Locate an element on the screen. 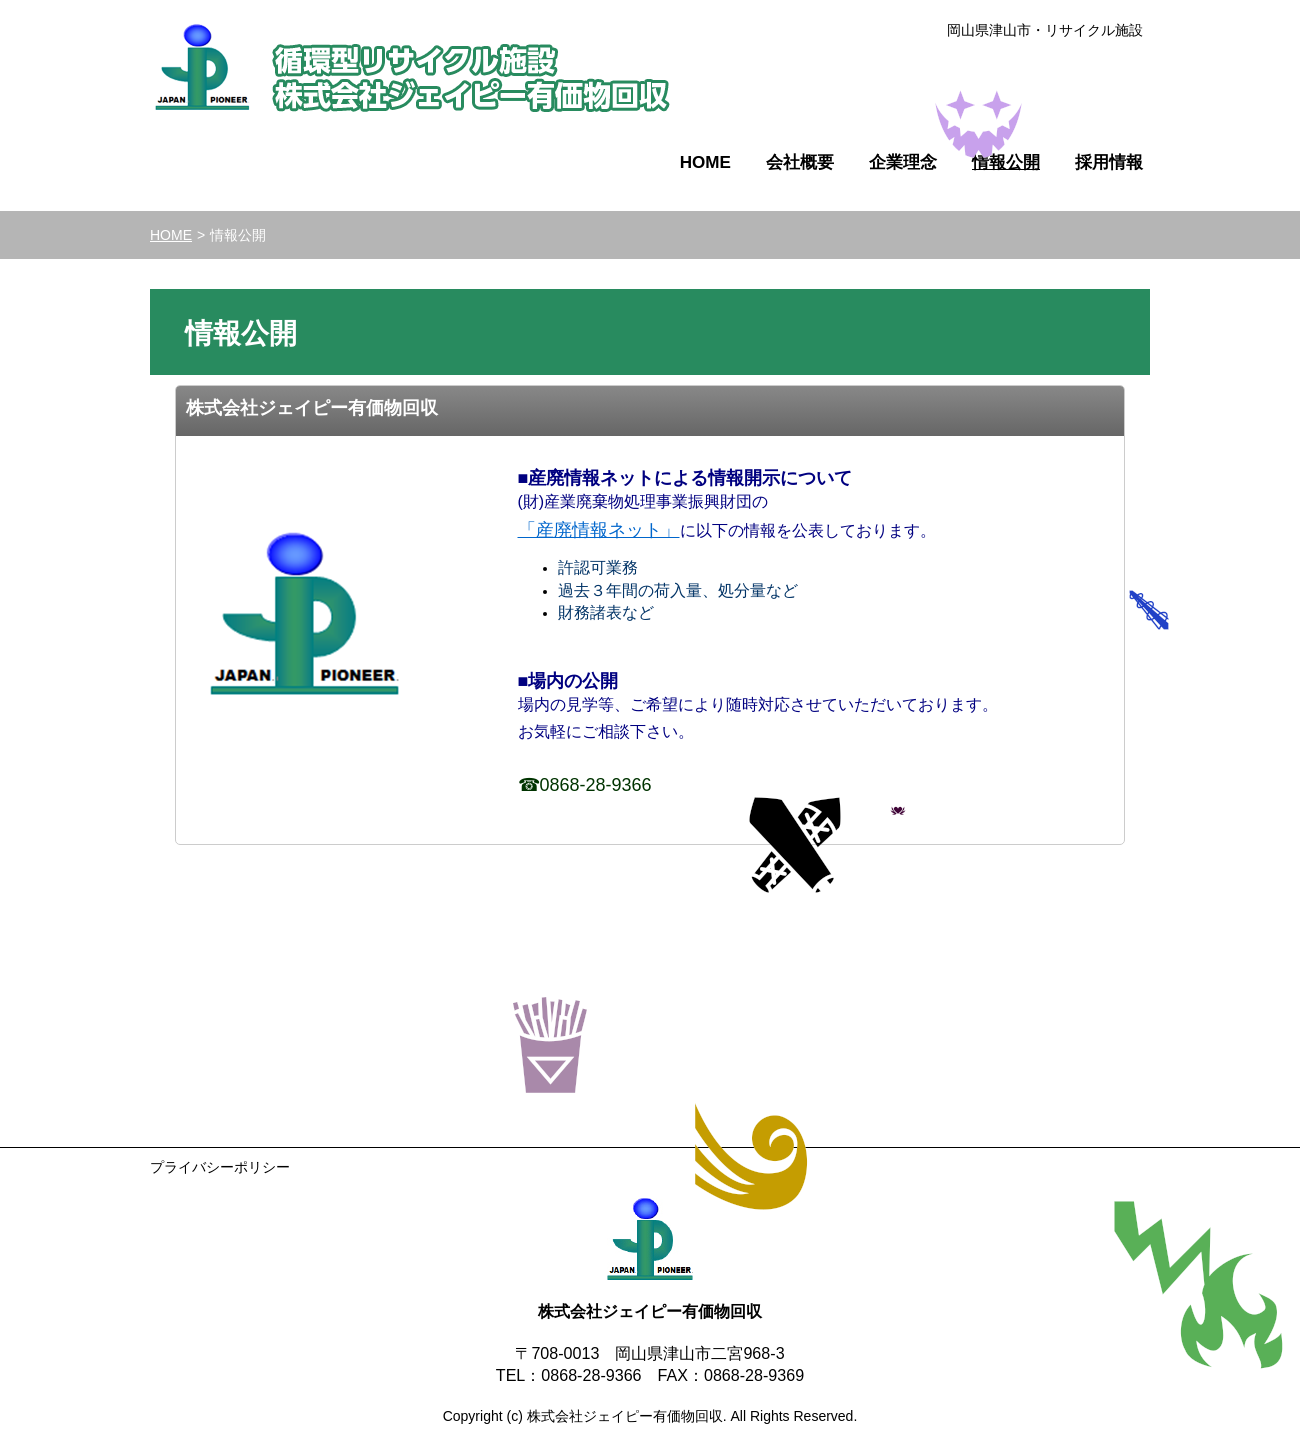  equip arm armor or bracers is located at coordinates (795, 845).